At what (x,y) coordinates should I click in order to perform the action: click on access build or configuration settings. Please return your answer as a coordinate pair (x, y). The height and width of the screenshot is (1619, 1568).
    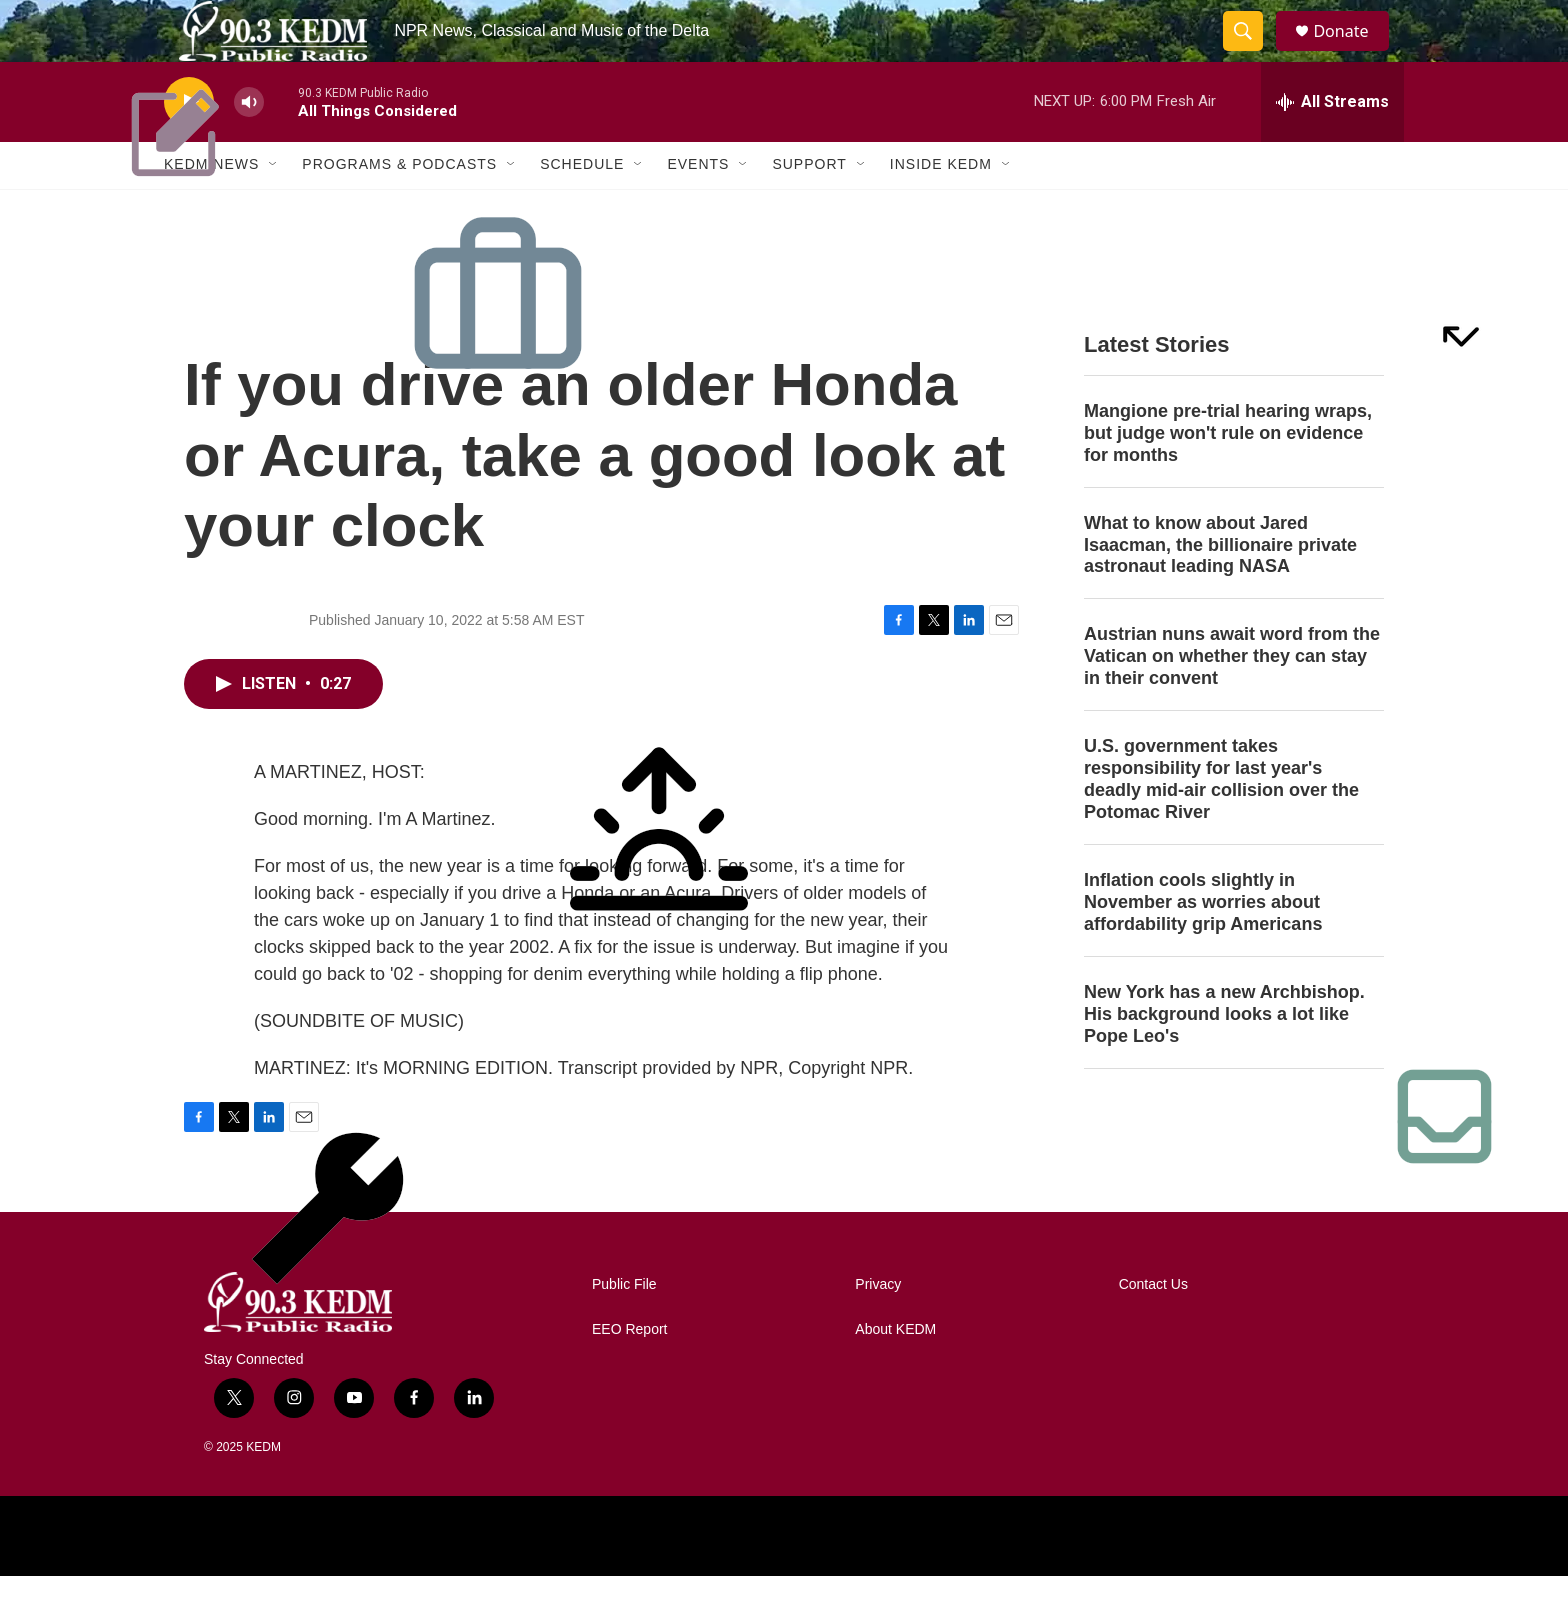
    Looking at the image, I should click on (327, 1208).